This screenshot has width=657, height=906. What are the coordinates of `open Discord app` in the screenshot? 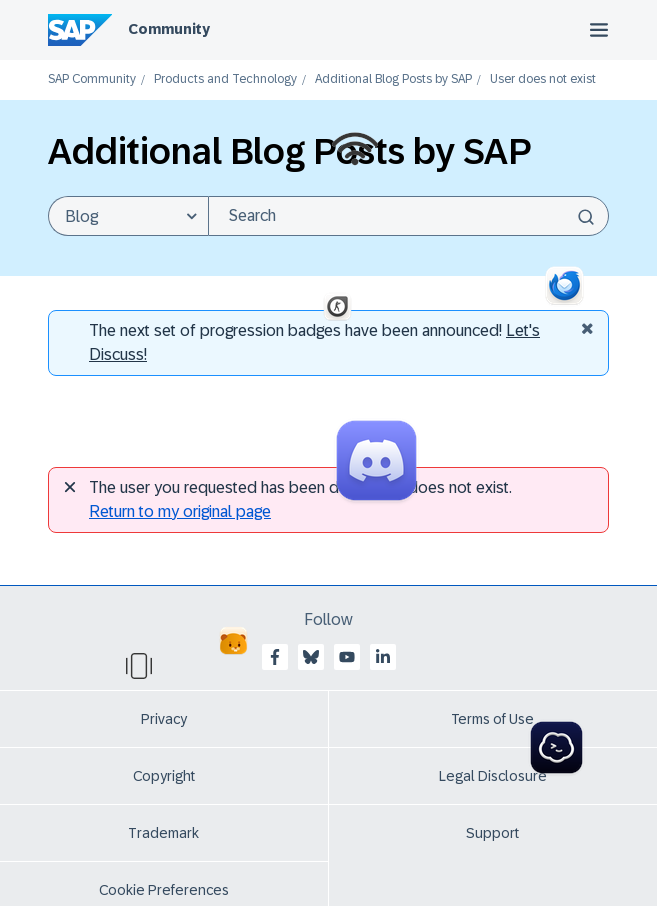 It's located at (376, 460).